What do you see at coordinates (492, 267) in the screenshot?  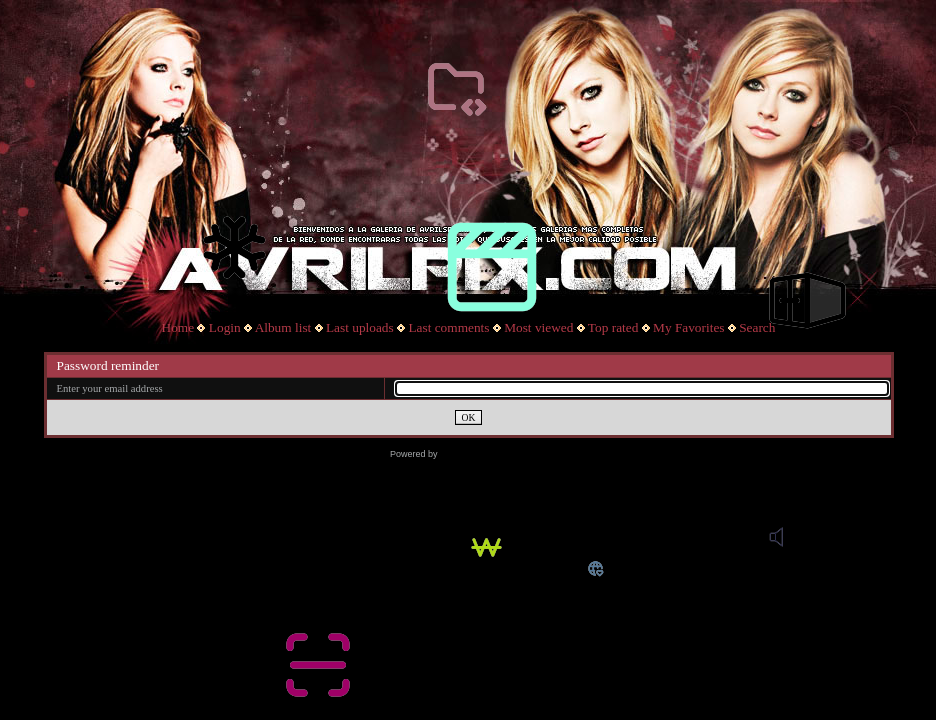 I see `freeze the top row in a spreadsheet` at bounding box center [492, 267].